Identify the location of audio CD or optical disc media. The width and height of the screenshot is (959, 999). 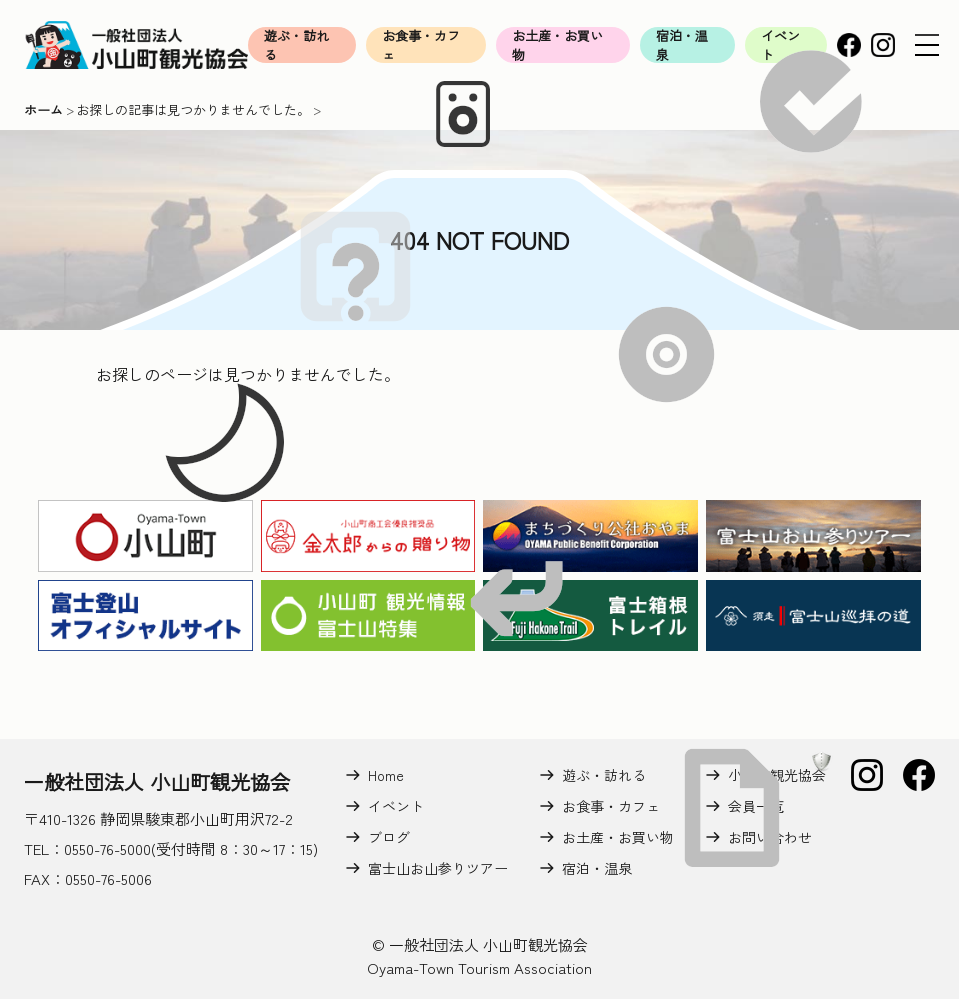
(666, 354).